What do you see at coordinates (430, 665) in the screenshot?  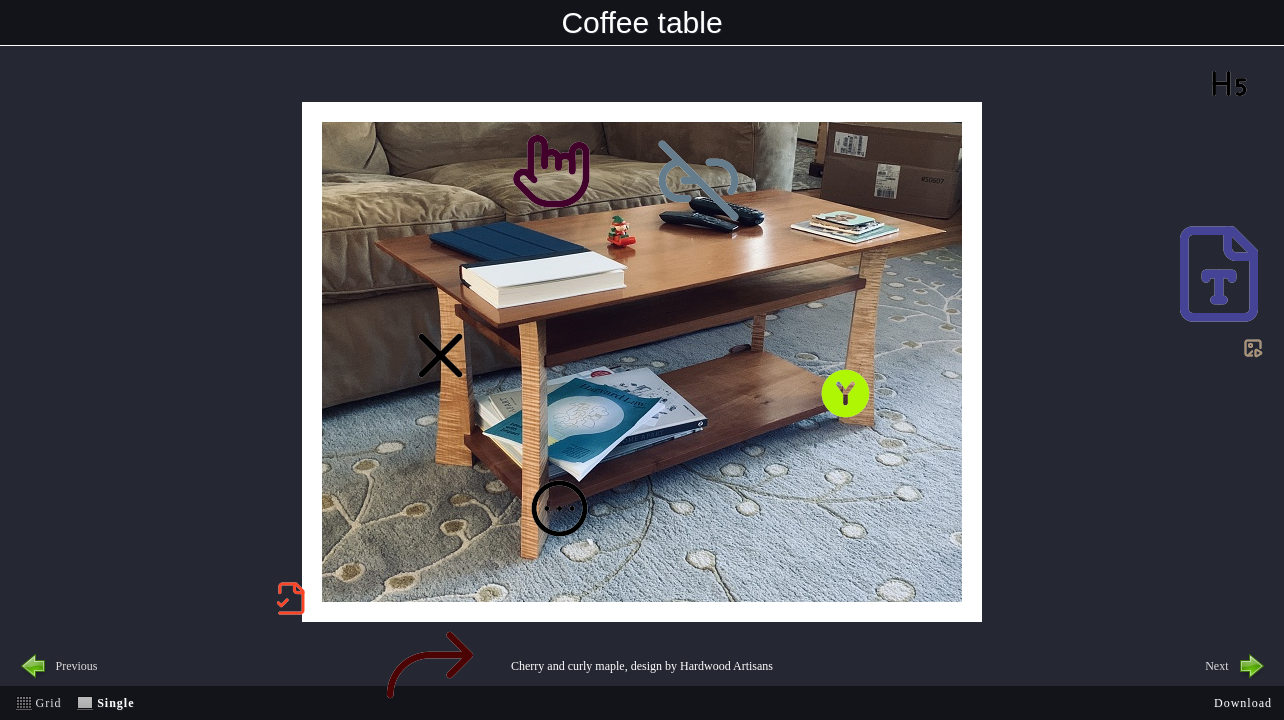 I see `share or forward content` at bounding box center [430, 665].